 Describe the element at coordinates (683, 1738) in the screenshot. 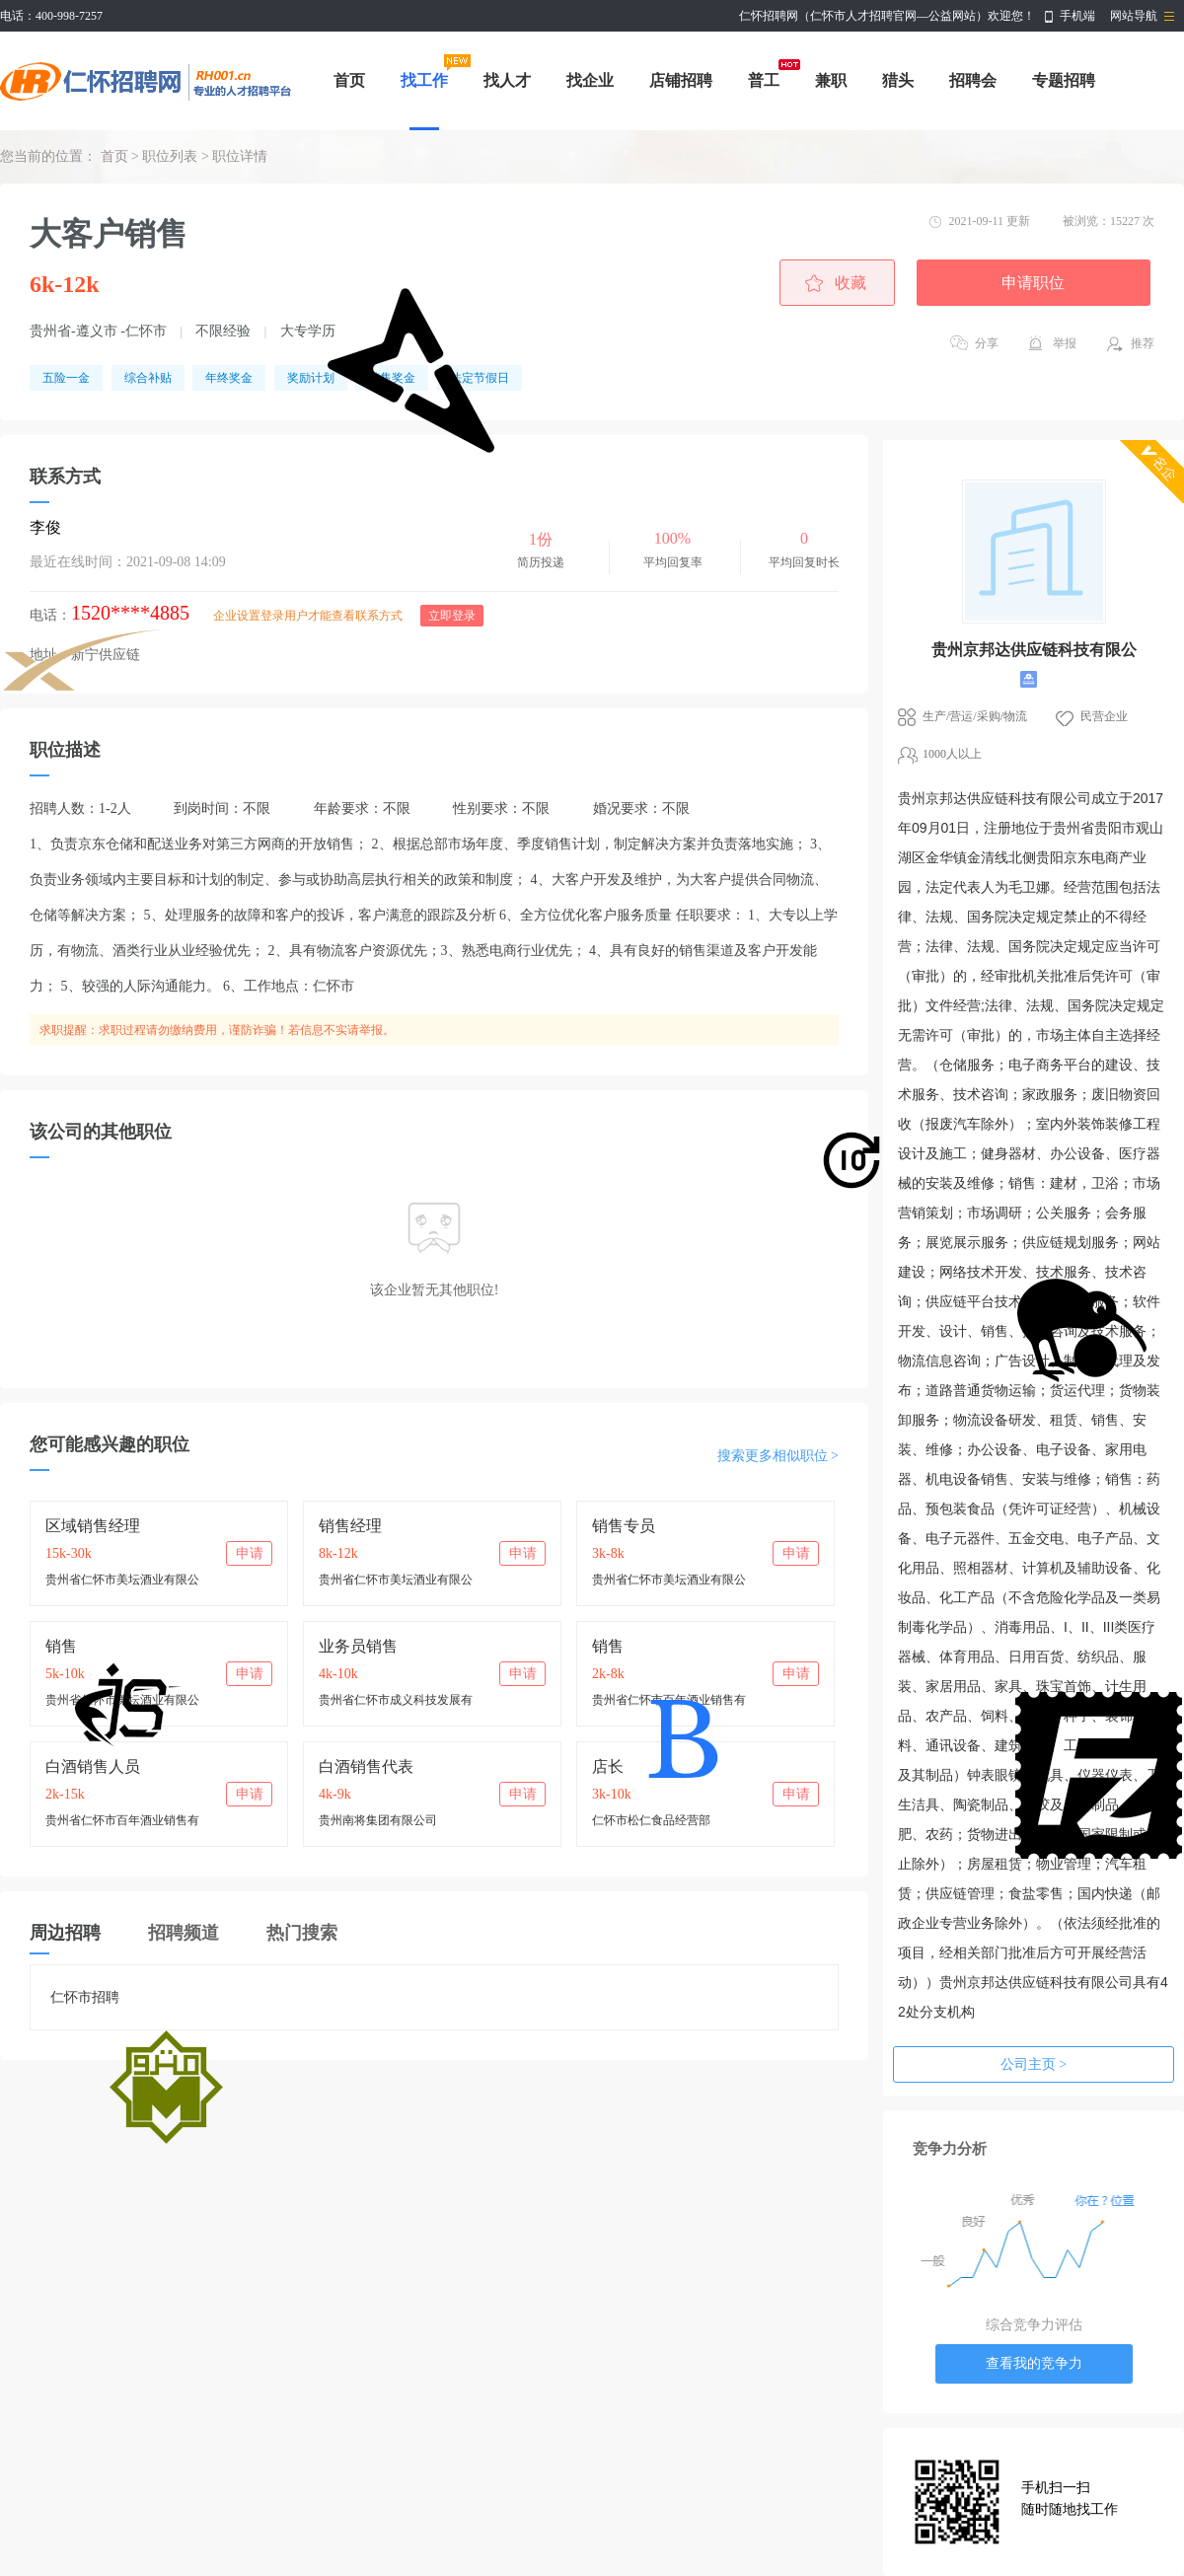

I see `bookalope logo - ebook conversion and publishing platform` at that location.